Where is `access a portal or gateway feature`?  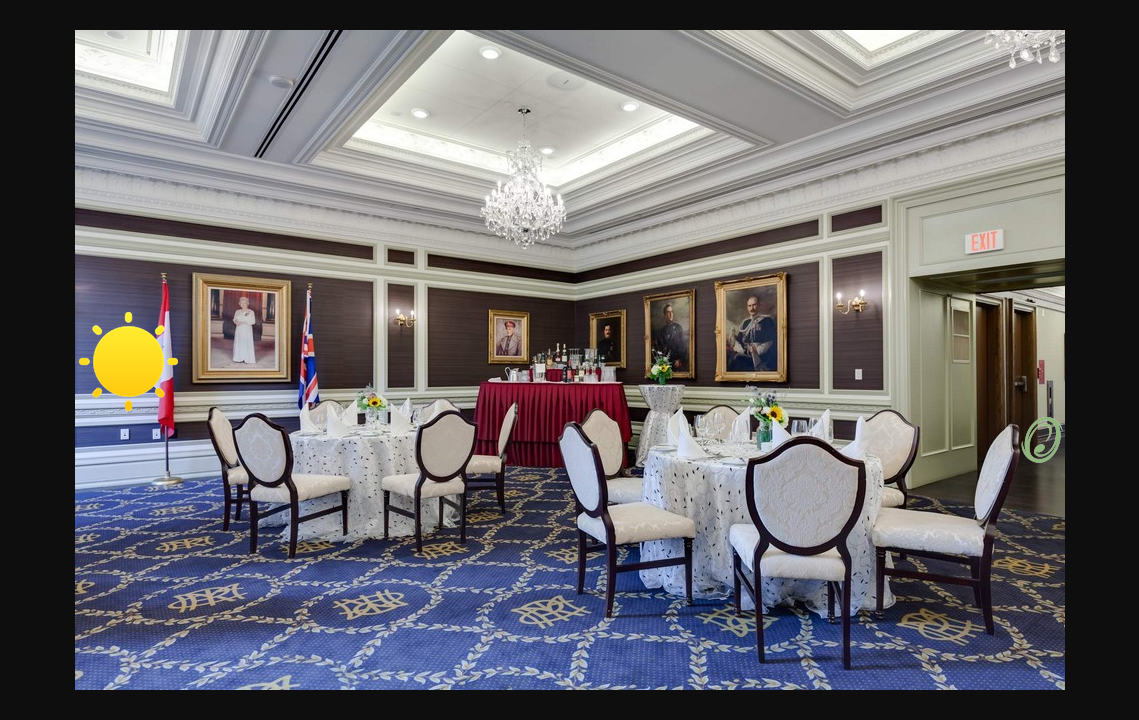 access a portal or gateway feature is located at coordinates (1042, 440).